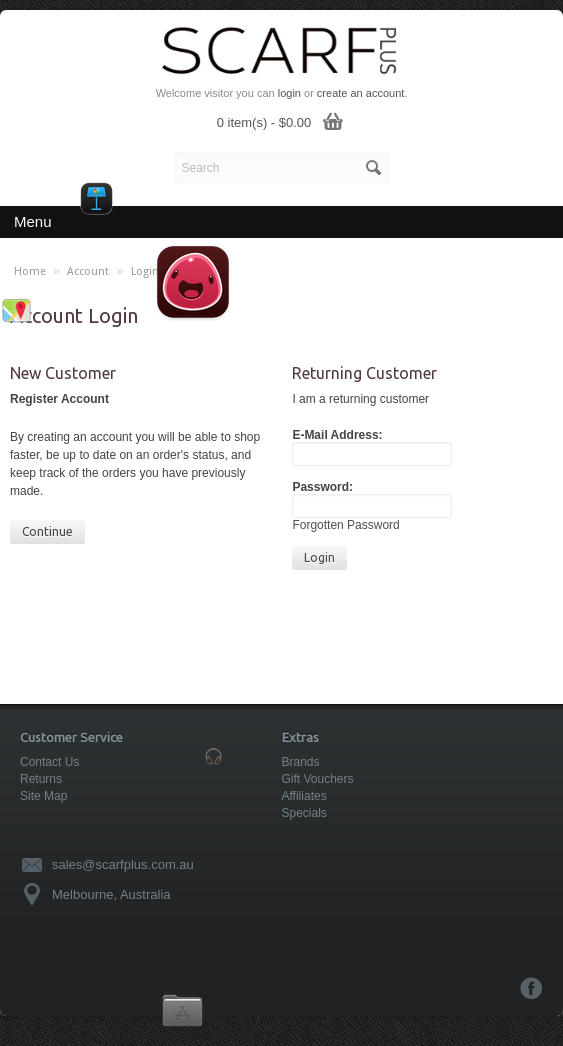 This screenshot has height=1046, width=563. What do you see at coordinates (16, 310) in the screenshot?
I see `open gnome maps application` at bounding box center [16, 310].